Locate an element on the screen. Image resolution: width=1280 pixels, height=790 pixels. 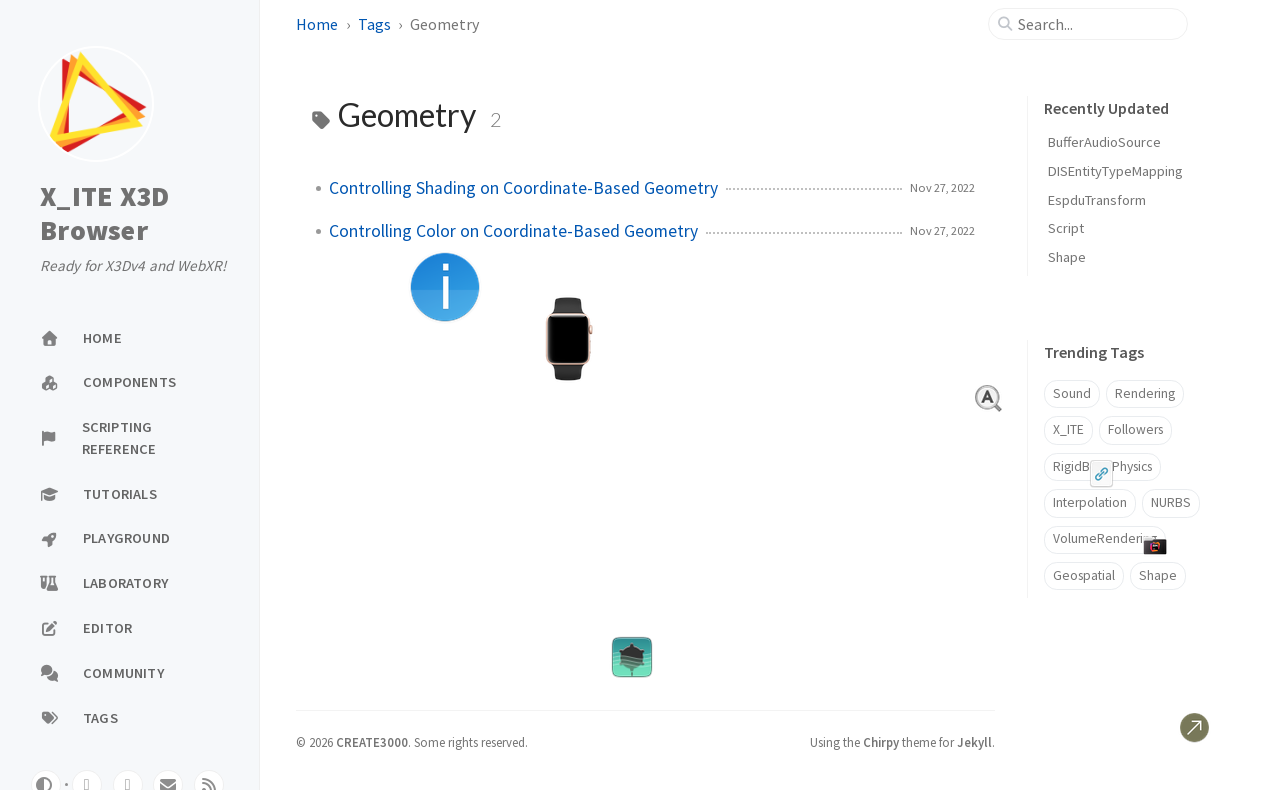
apple watch series 3 device identifier is located at coordinates (568, 339).